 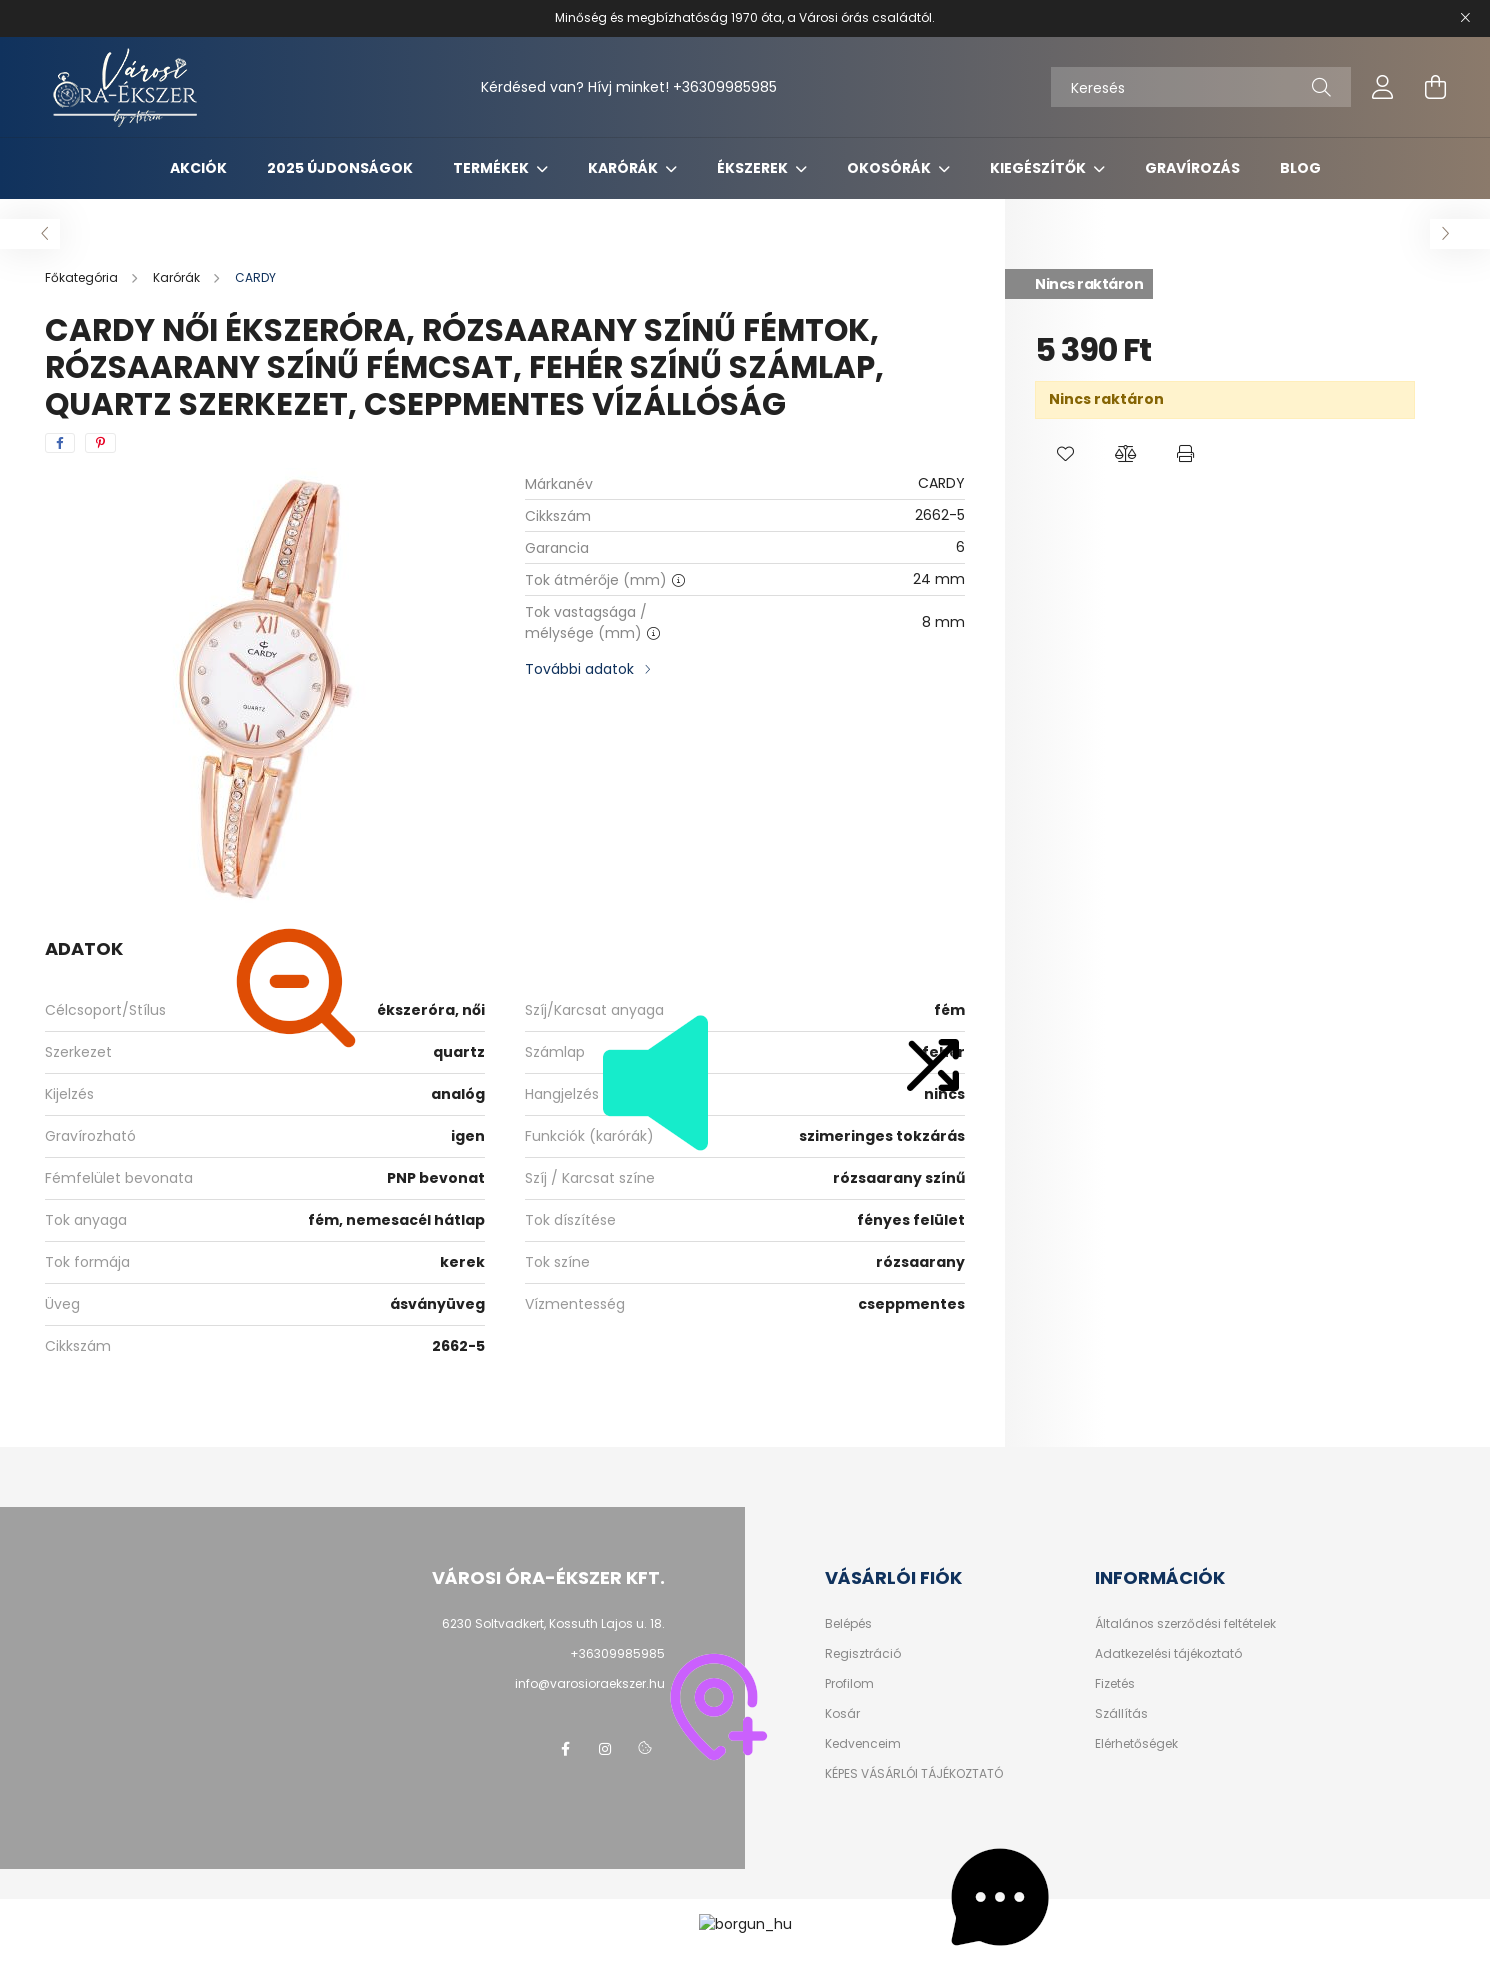 What do you see at coordinates (296, 988) in the screenshot?
I see `zoom out of the current view` at bounding box center [296, 988].